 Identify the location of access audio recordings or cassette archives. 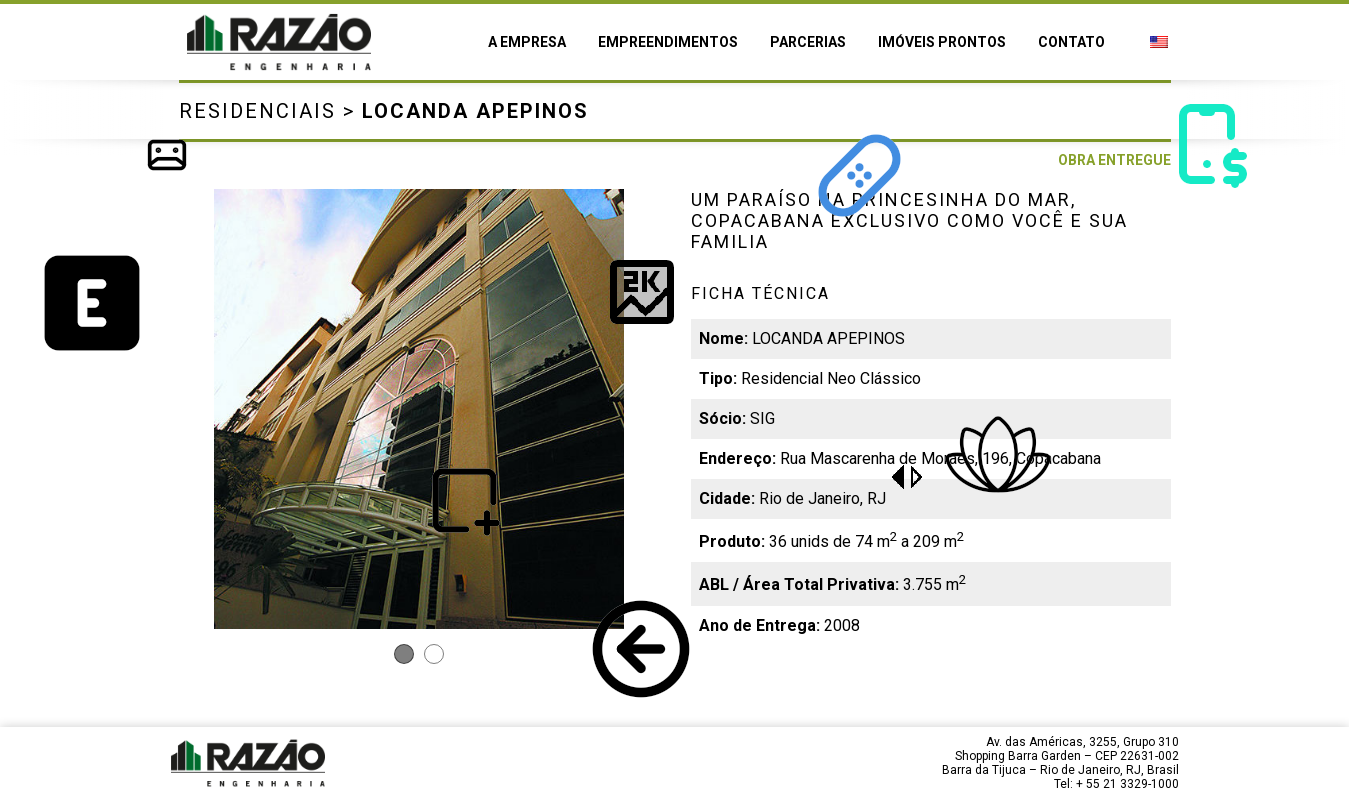
(167, 155).